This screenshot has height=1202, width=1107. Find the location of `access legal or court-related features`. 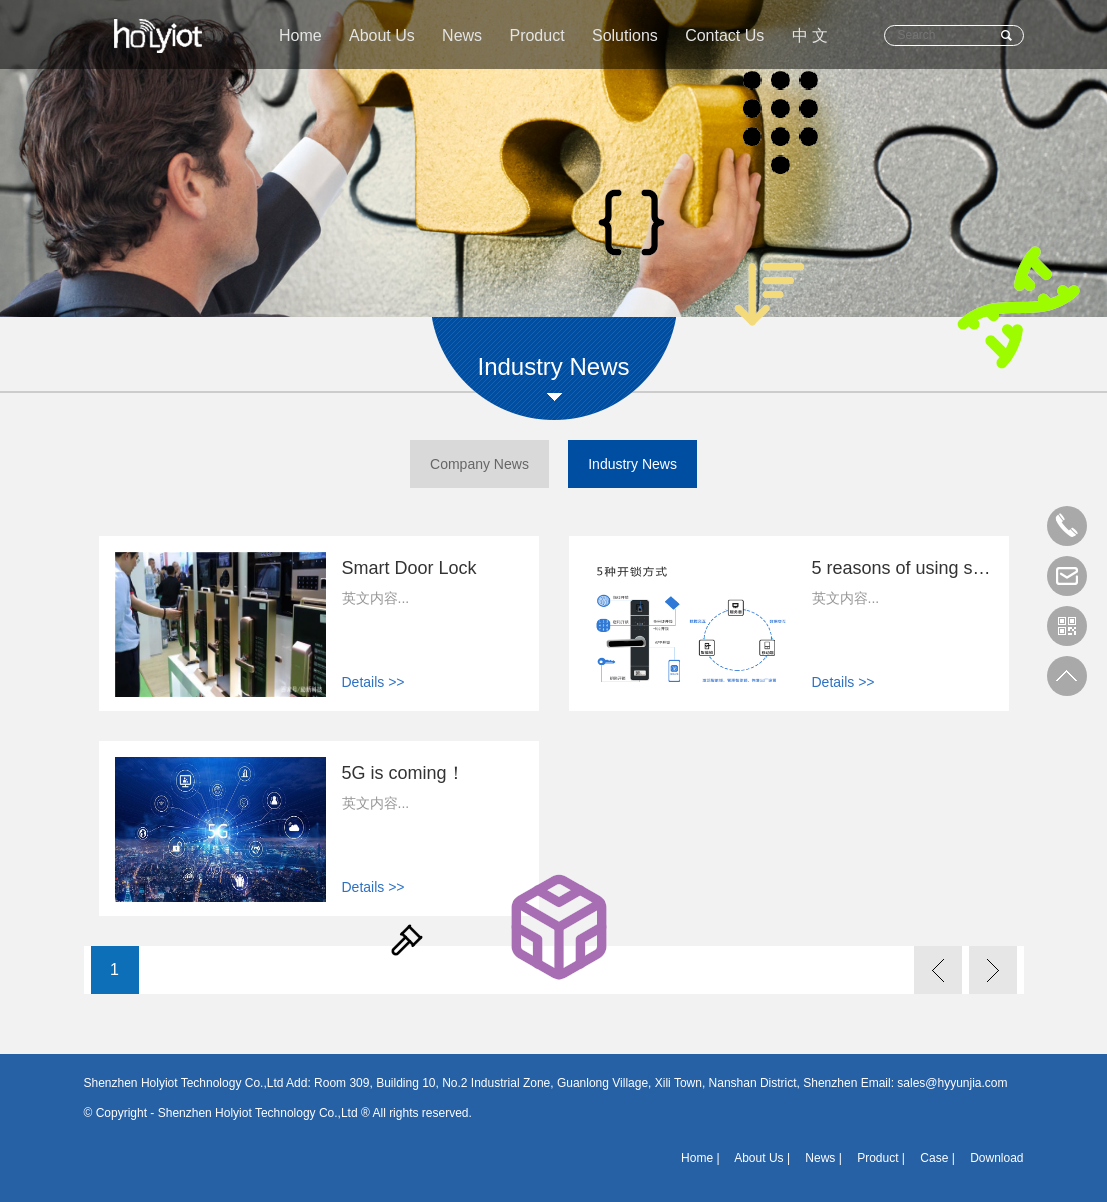

access legal or court-related features is located at coordinates (407, 940).